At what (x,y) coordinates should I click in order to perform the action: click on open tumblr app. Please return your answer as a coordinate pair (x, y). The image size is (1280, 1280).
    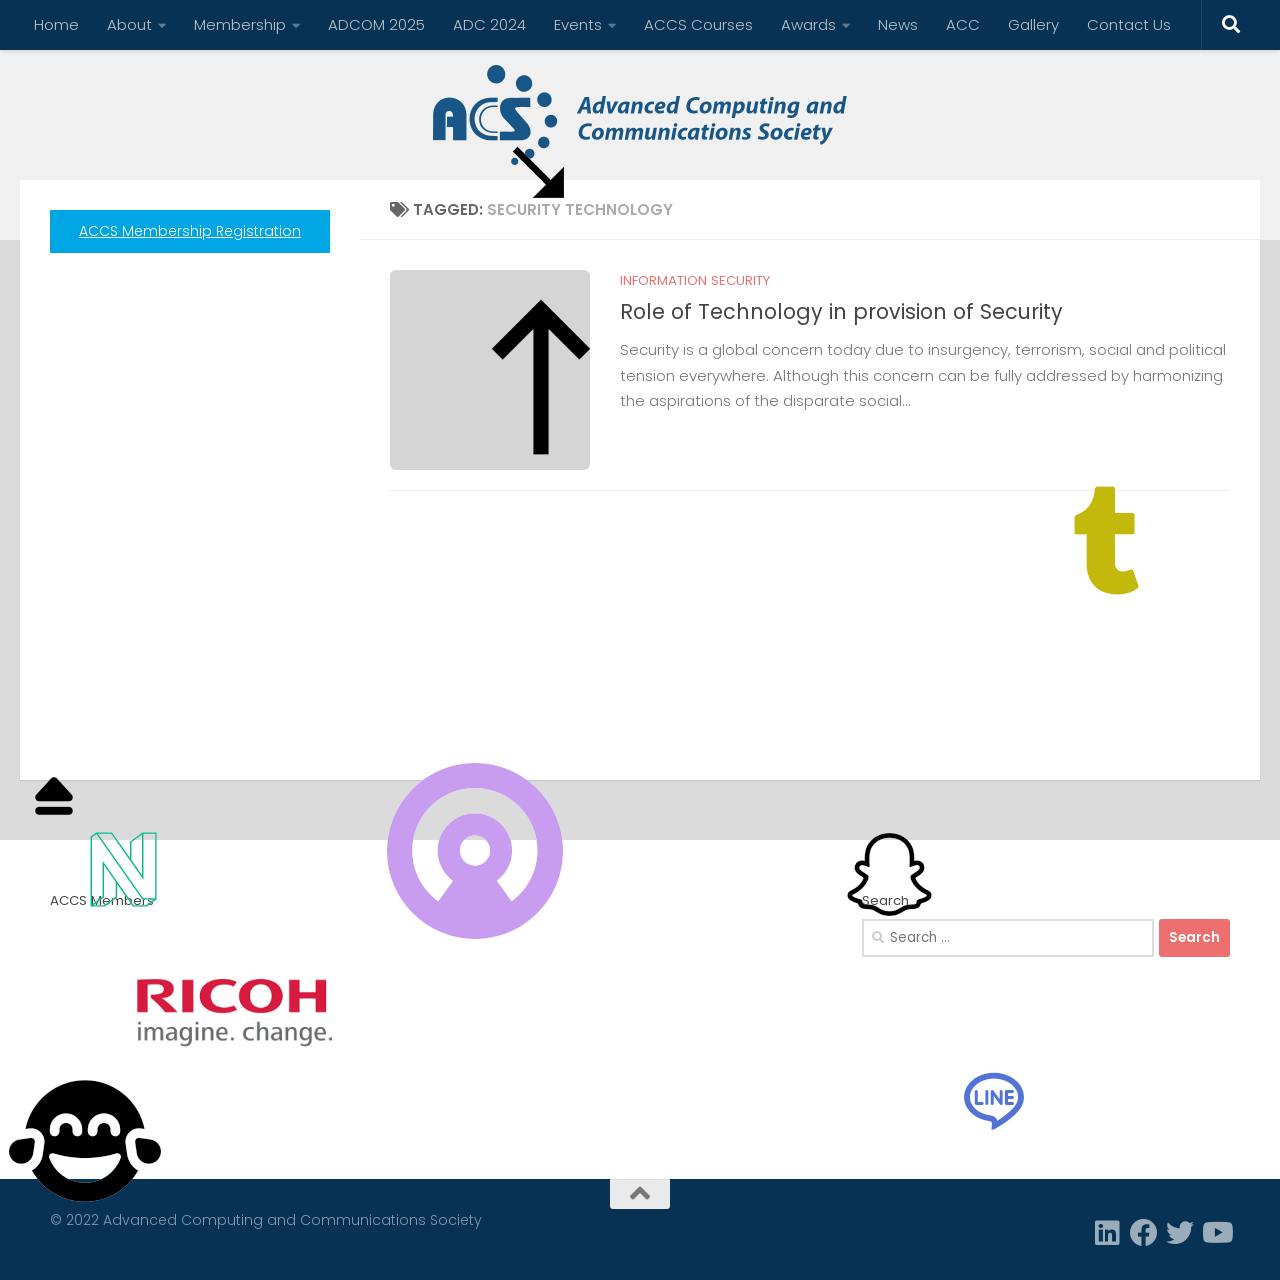
    Looking at the image, I should click on (1106, 540).